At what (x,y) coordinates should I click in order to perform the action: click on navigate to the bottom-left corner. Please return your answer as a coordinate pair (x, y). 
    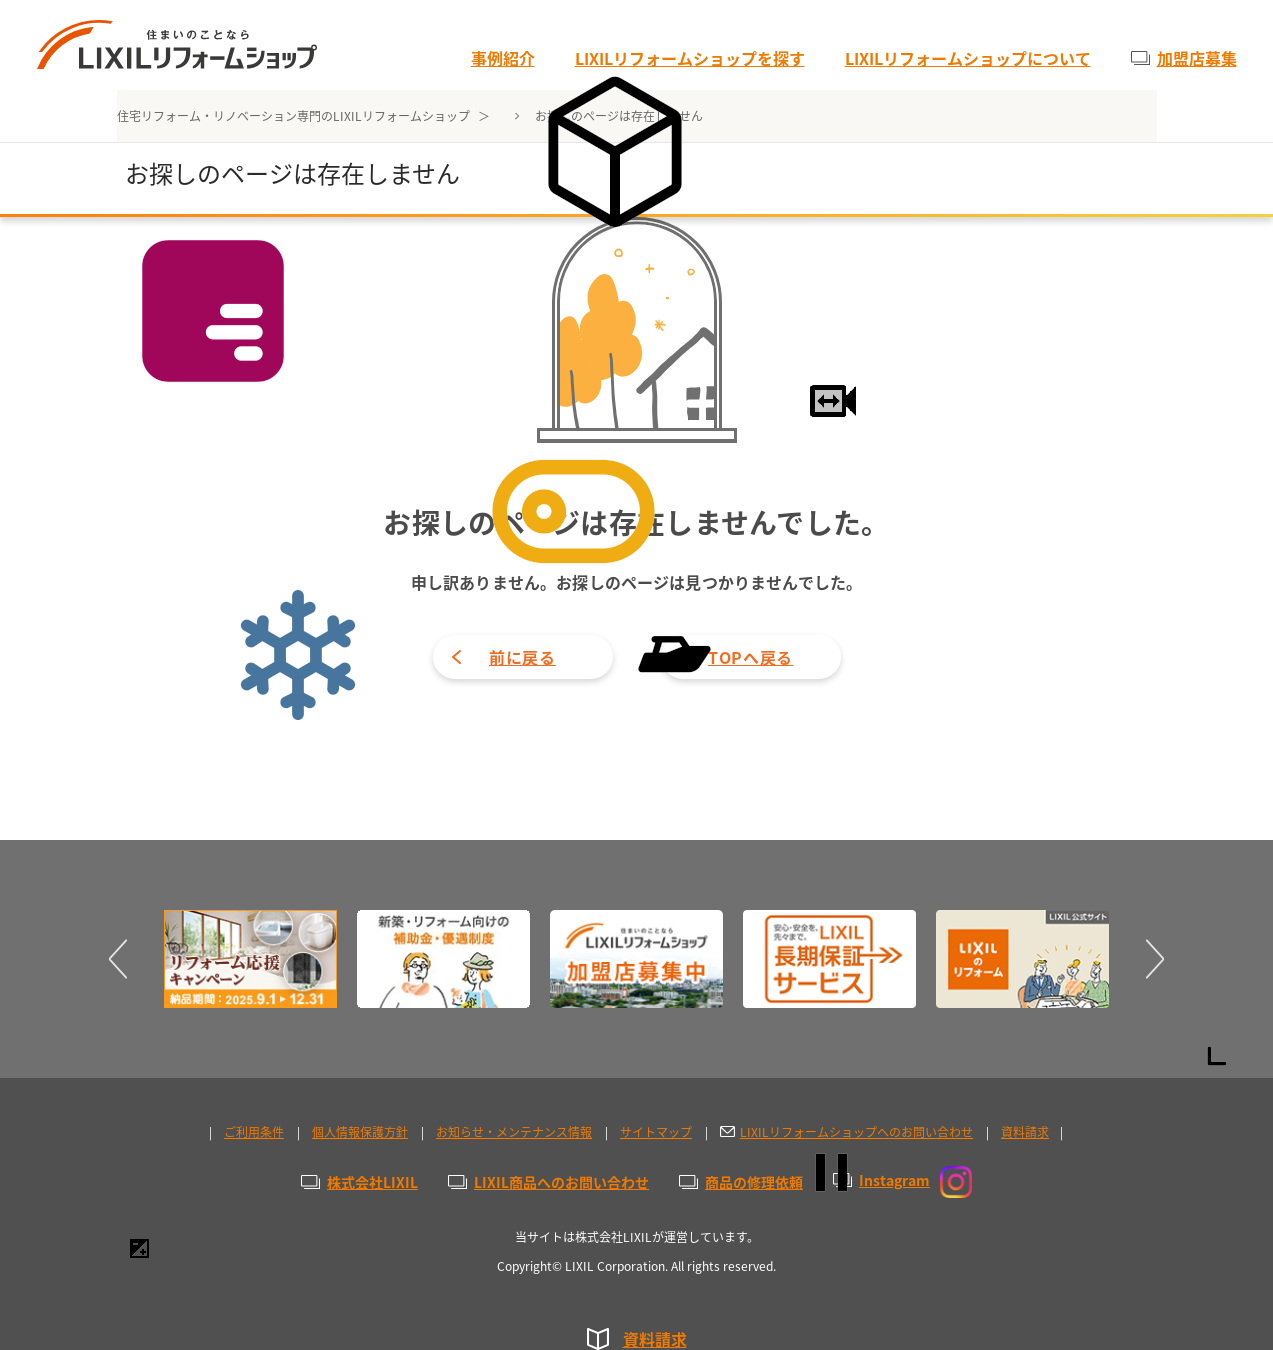
    Looking at the image, I should click on (1217, 1056).